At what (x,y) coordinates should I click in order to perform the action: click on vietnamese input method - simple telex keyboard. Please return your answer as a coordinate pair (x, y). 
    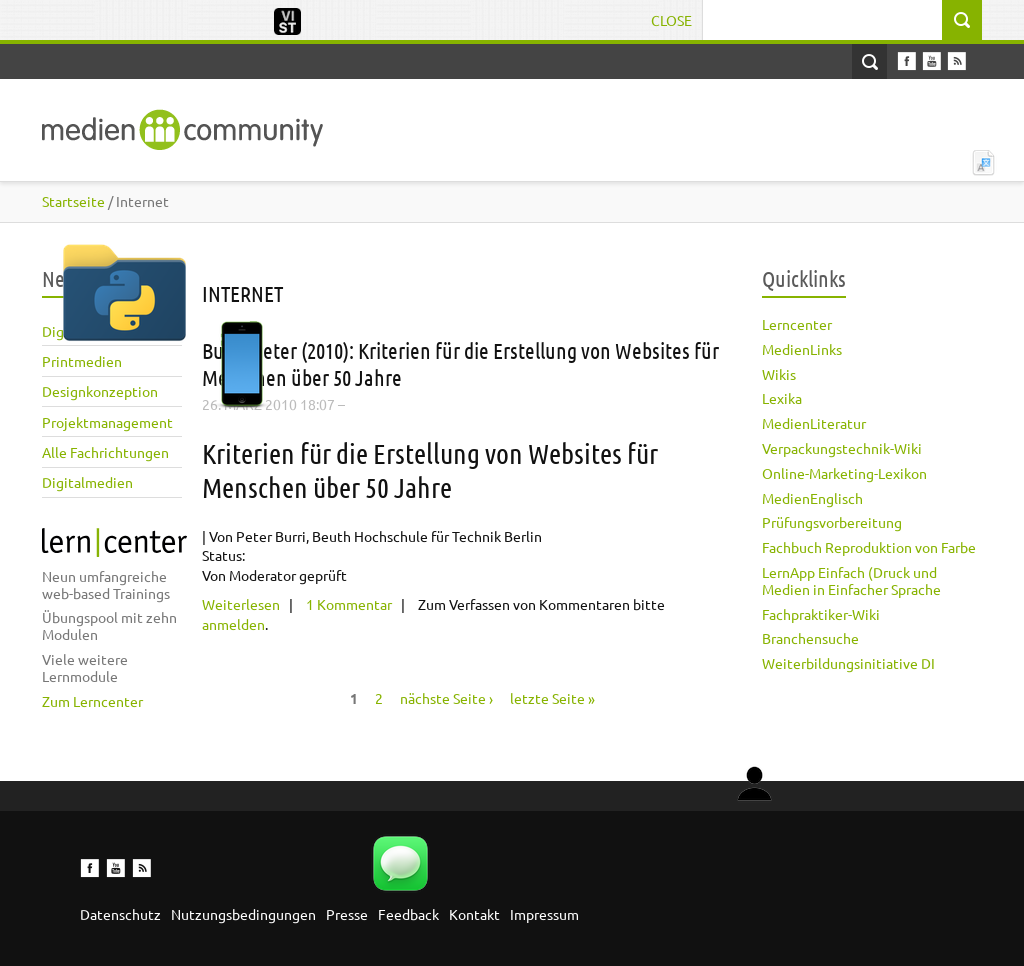
    Looking at the image, I should click on (287, 21).